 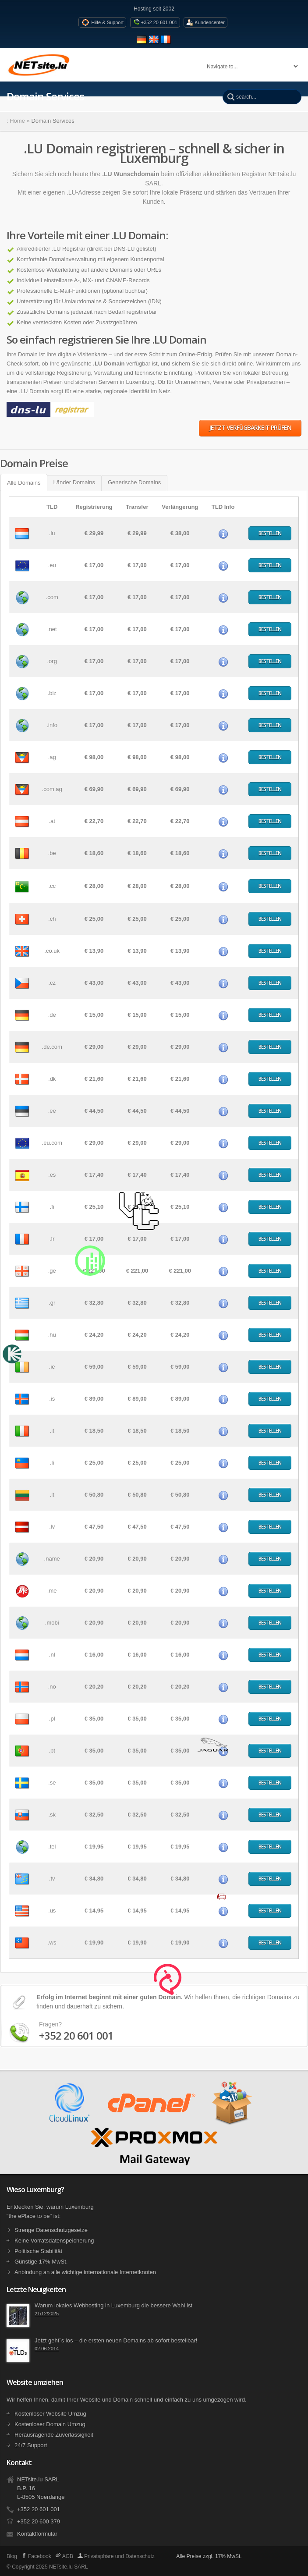 I want to click on open the Kinopoisk app, so click(x=12, y=1354).